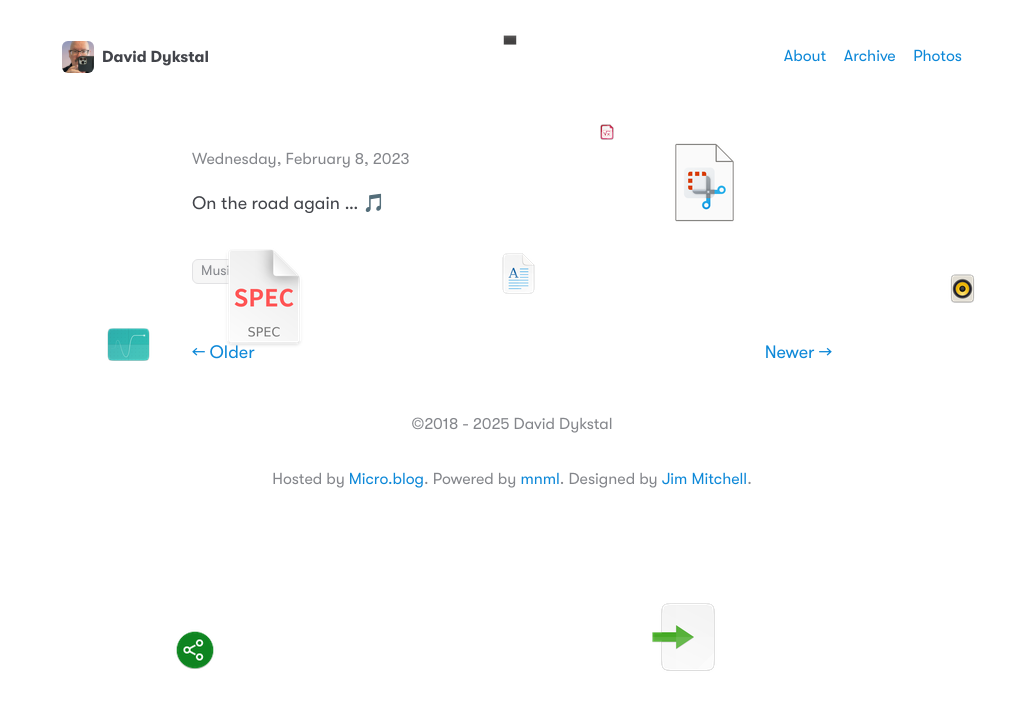  What do you see at coordinates (128, 344) in the screenshot?
I see `open system resource usage monitor` at bounding box center [128, 344].